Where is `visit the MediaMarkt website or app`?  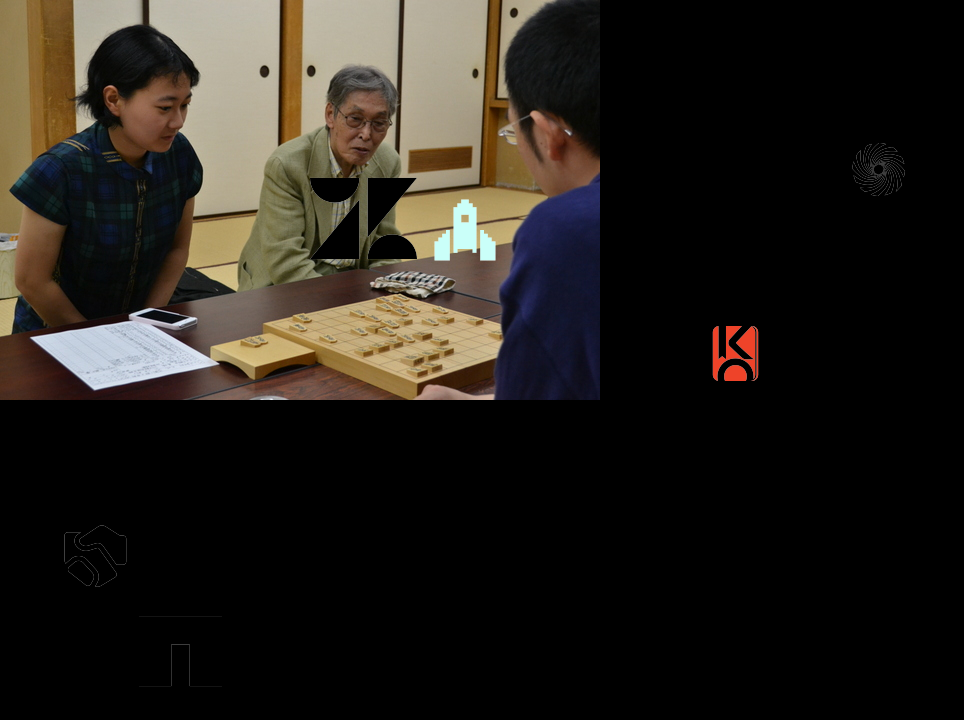
visit the MediaMarkt website or app is located at coordinates (878, 169).